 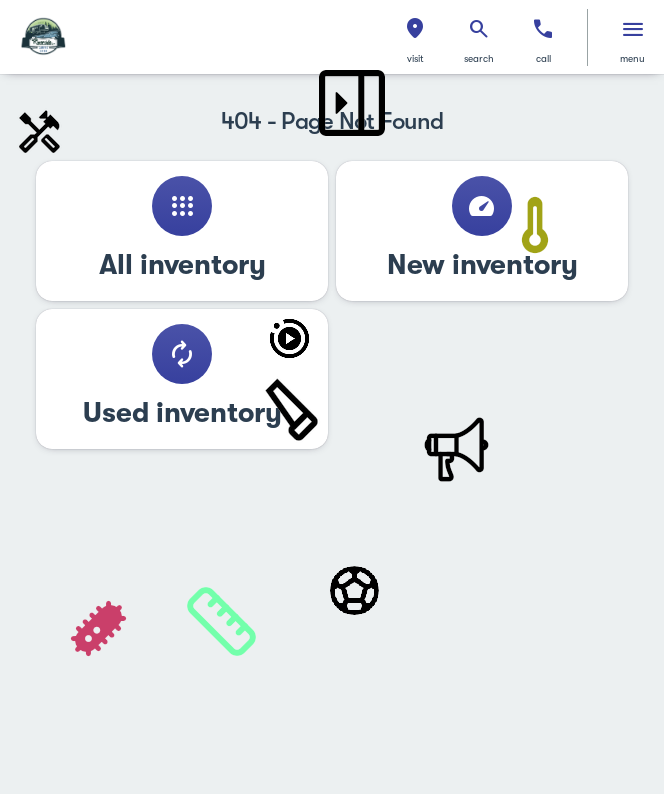 What do you see at coordinates (289, 338) in the screenshot?
I see `enable motion photos capture` at bounding box center [289, 338].